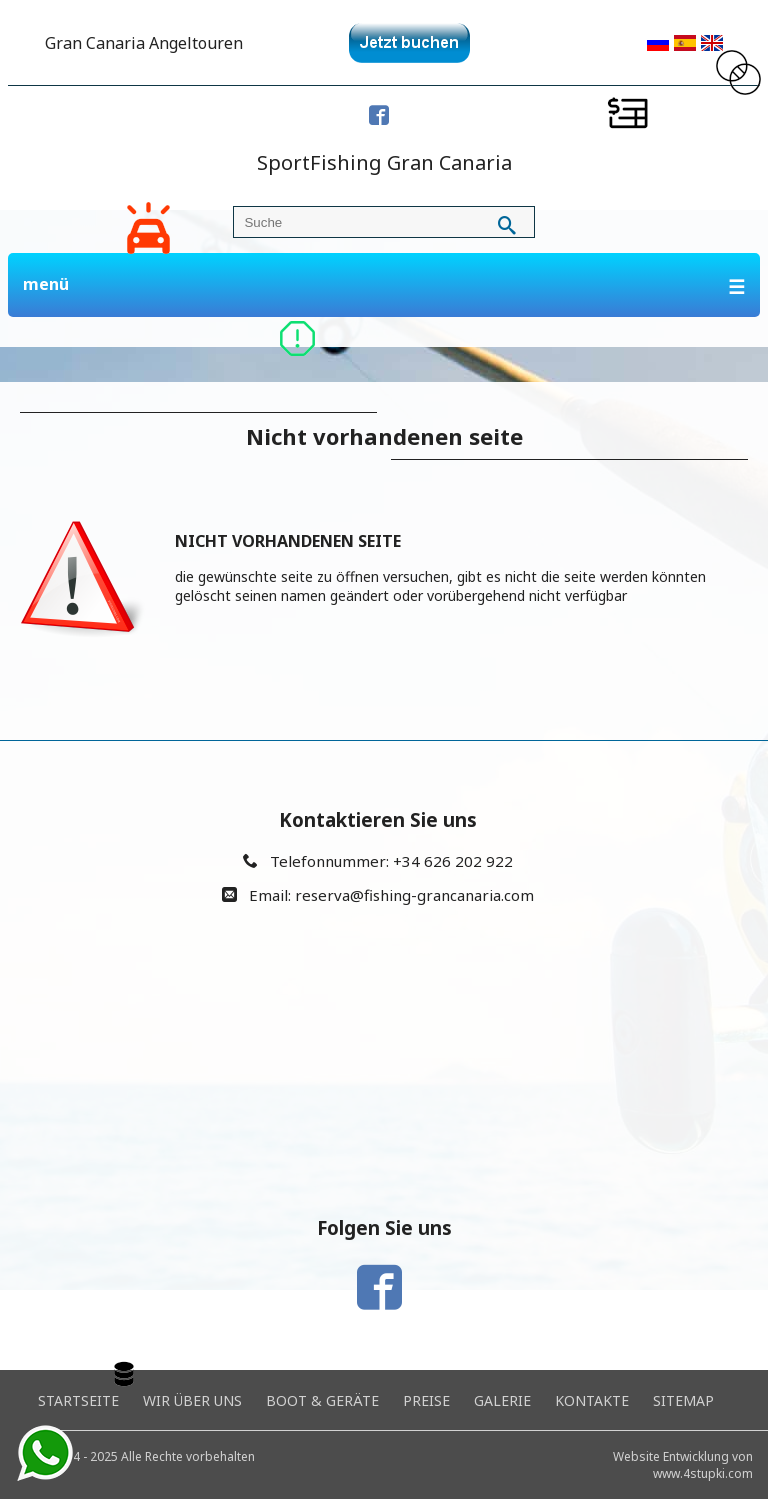 The image size is (768, 1499). Describe the element at coordinates (628, 113) in the screenshot. I see `view invoice details` at that location.